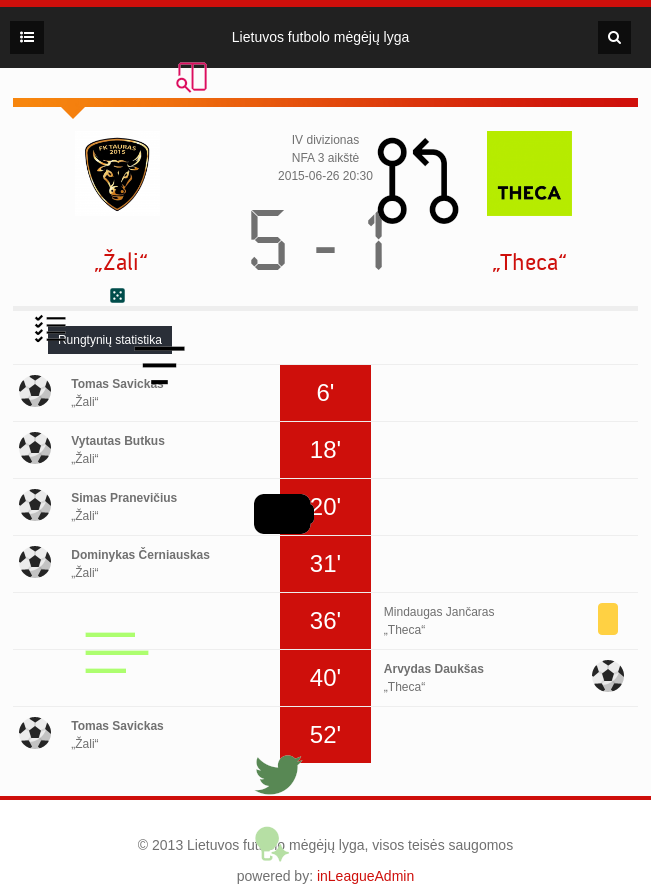 The height and width of the screenshot is (890, 651). Describe the element at coordinates (191, 75) in the screenshot. I see `open file preview pane` at that location.